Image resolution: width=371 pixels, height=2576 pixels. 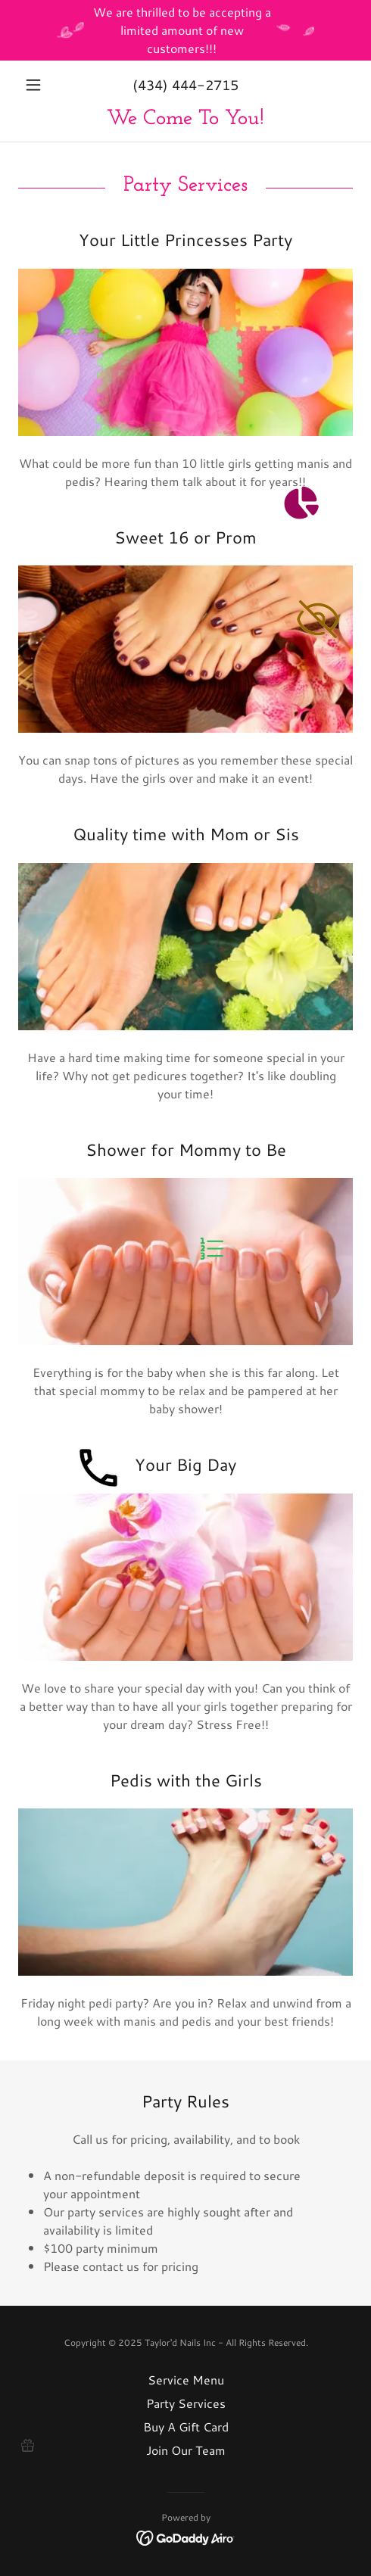 I want to click on format text as a numbered list, so click(x=212, y=1248).